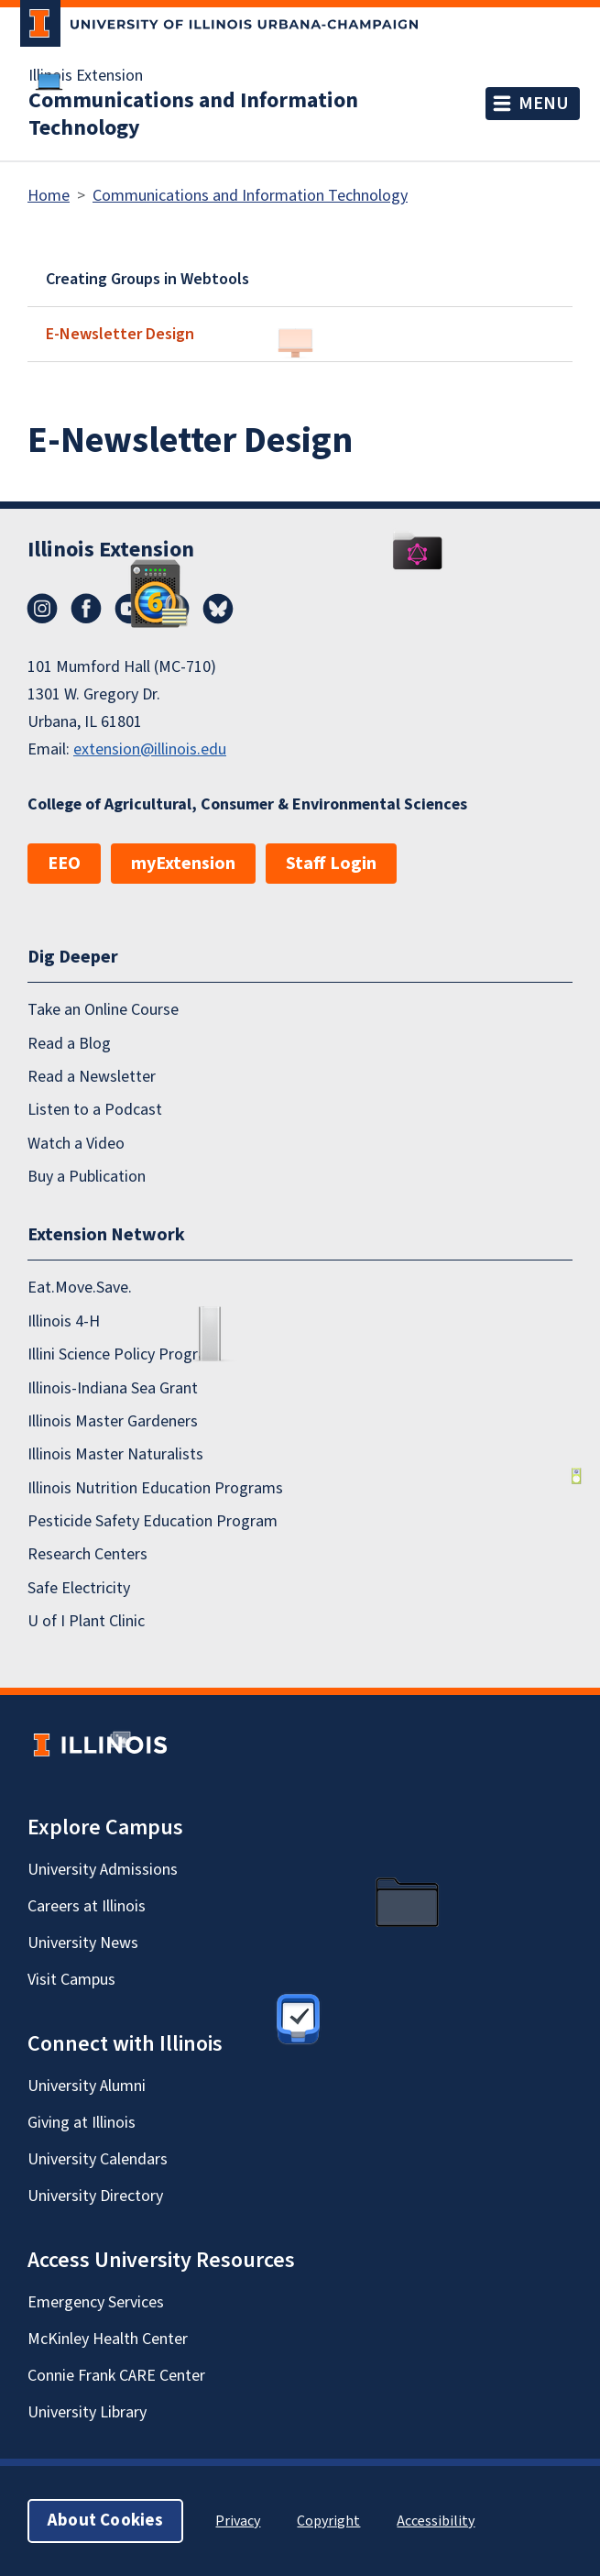  I want to click on view image sequence in media library, so click(120, 1739).